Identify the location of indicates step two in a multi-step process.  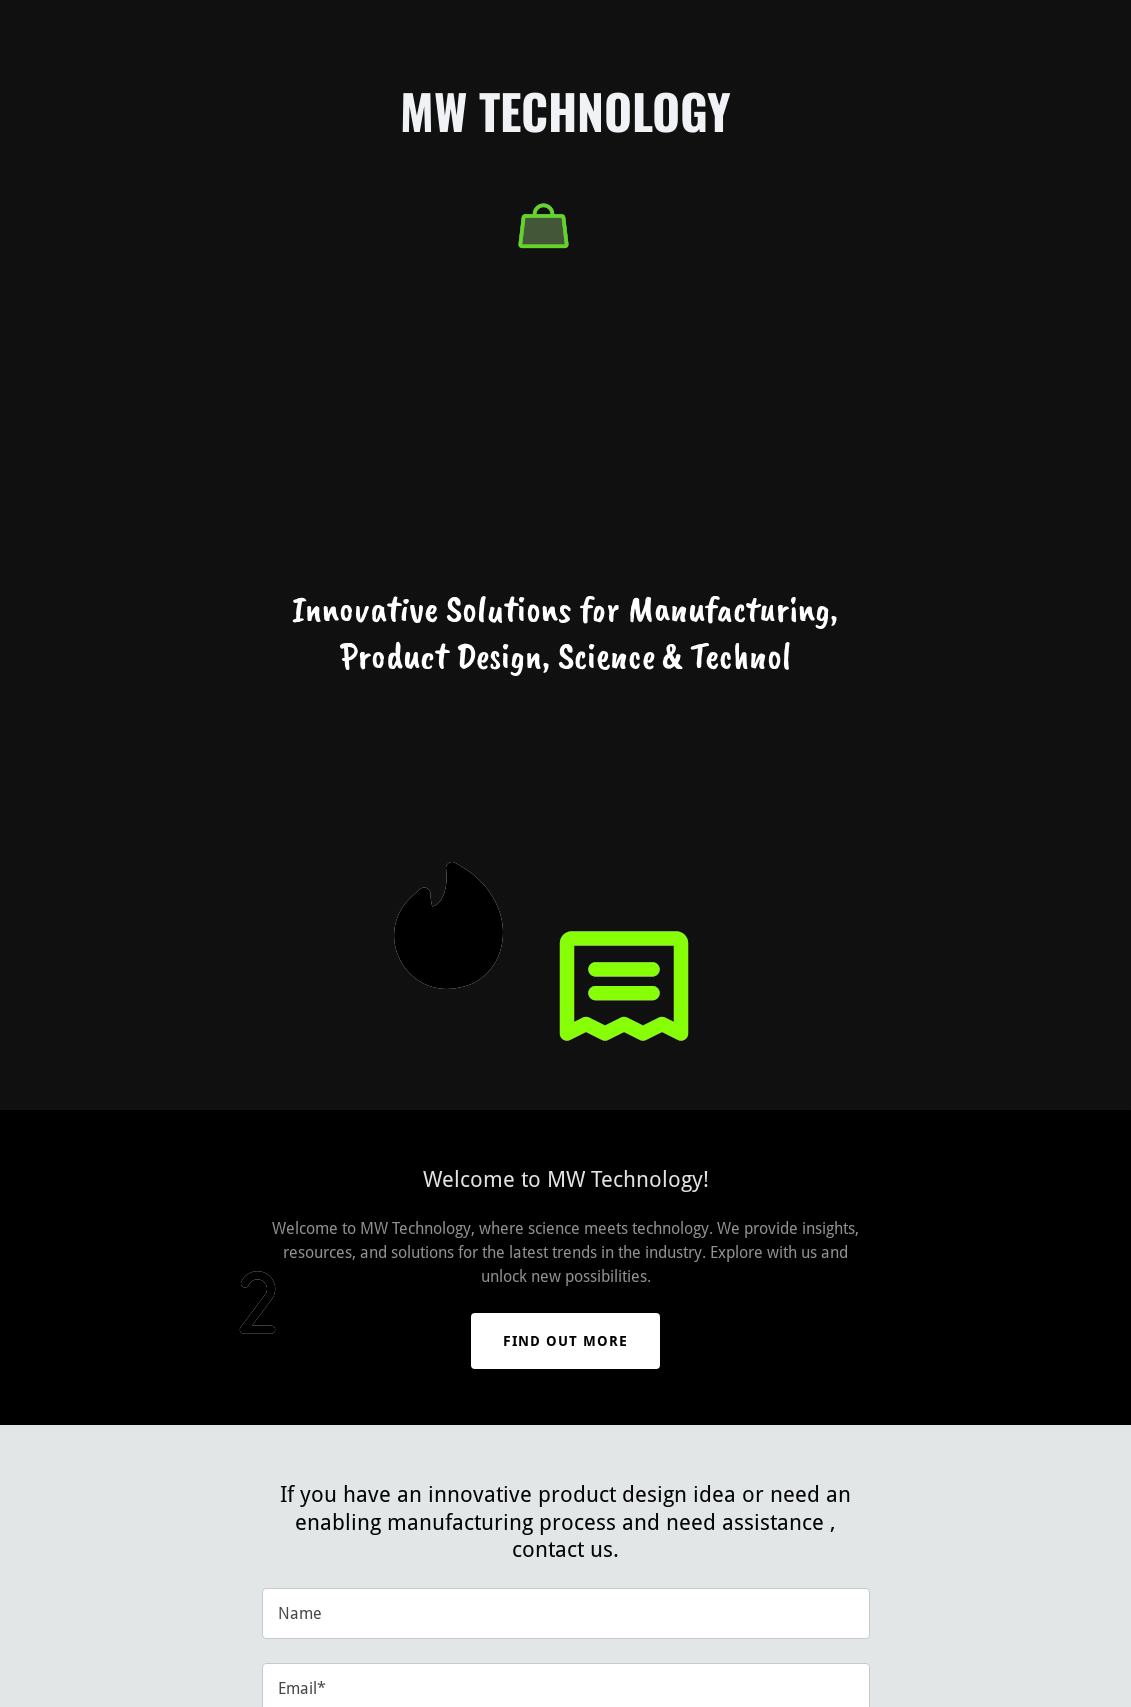
(257, 1302).